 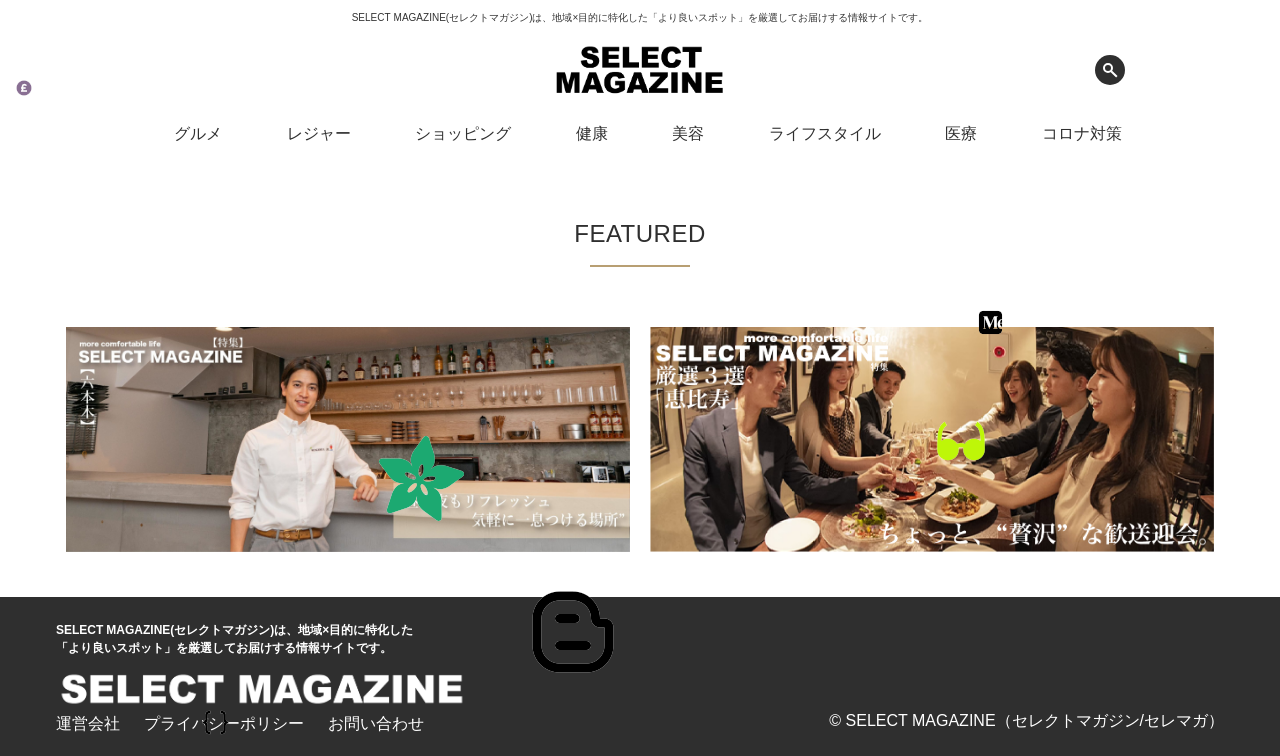 What do you see at coordinates (24, 88) in the screenshot?
I see `view balance in british pounds` at bounding box center [24, 88].